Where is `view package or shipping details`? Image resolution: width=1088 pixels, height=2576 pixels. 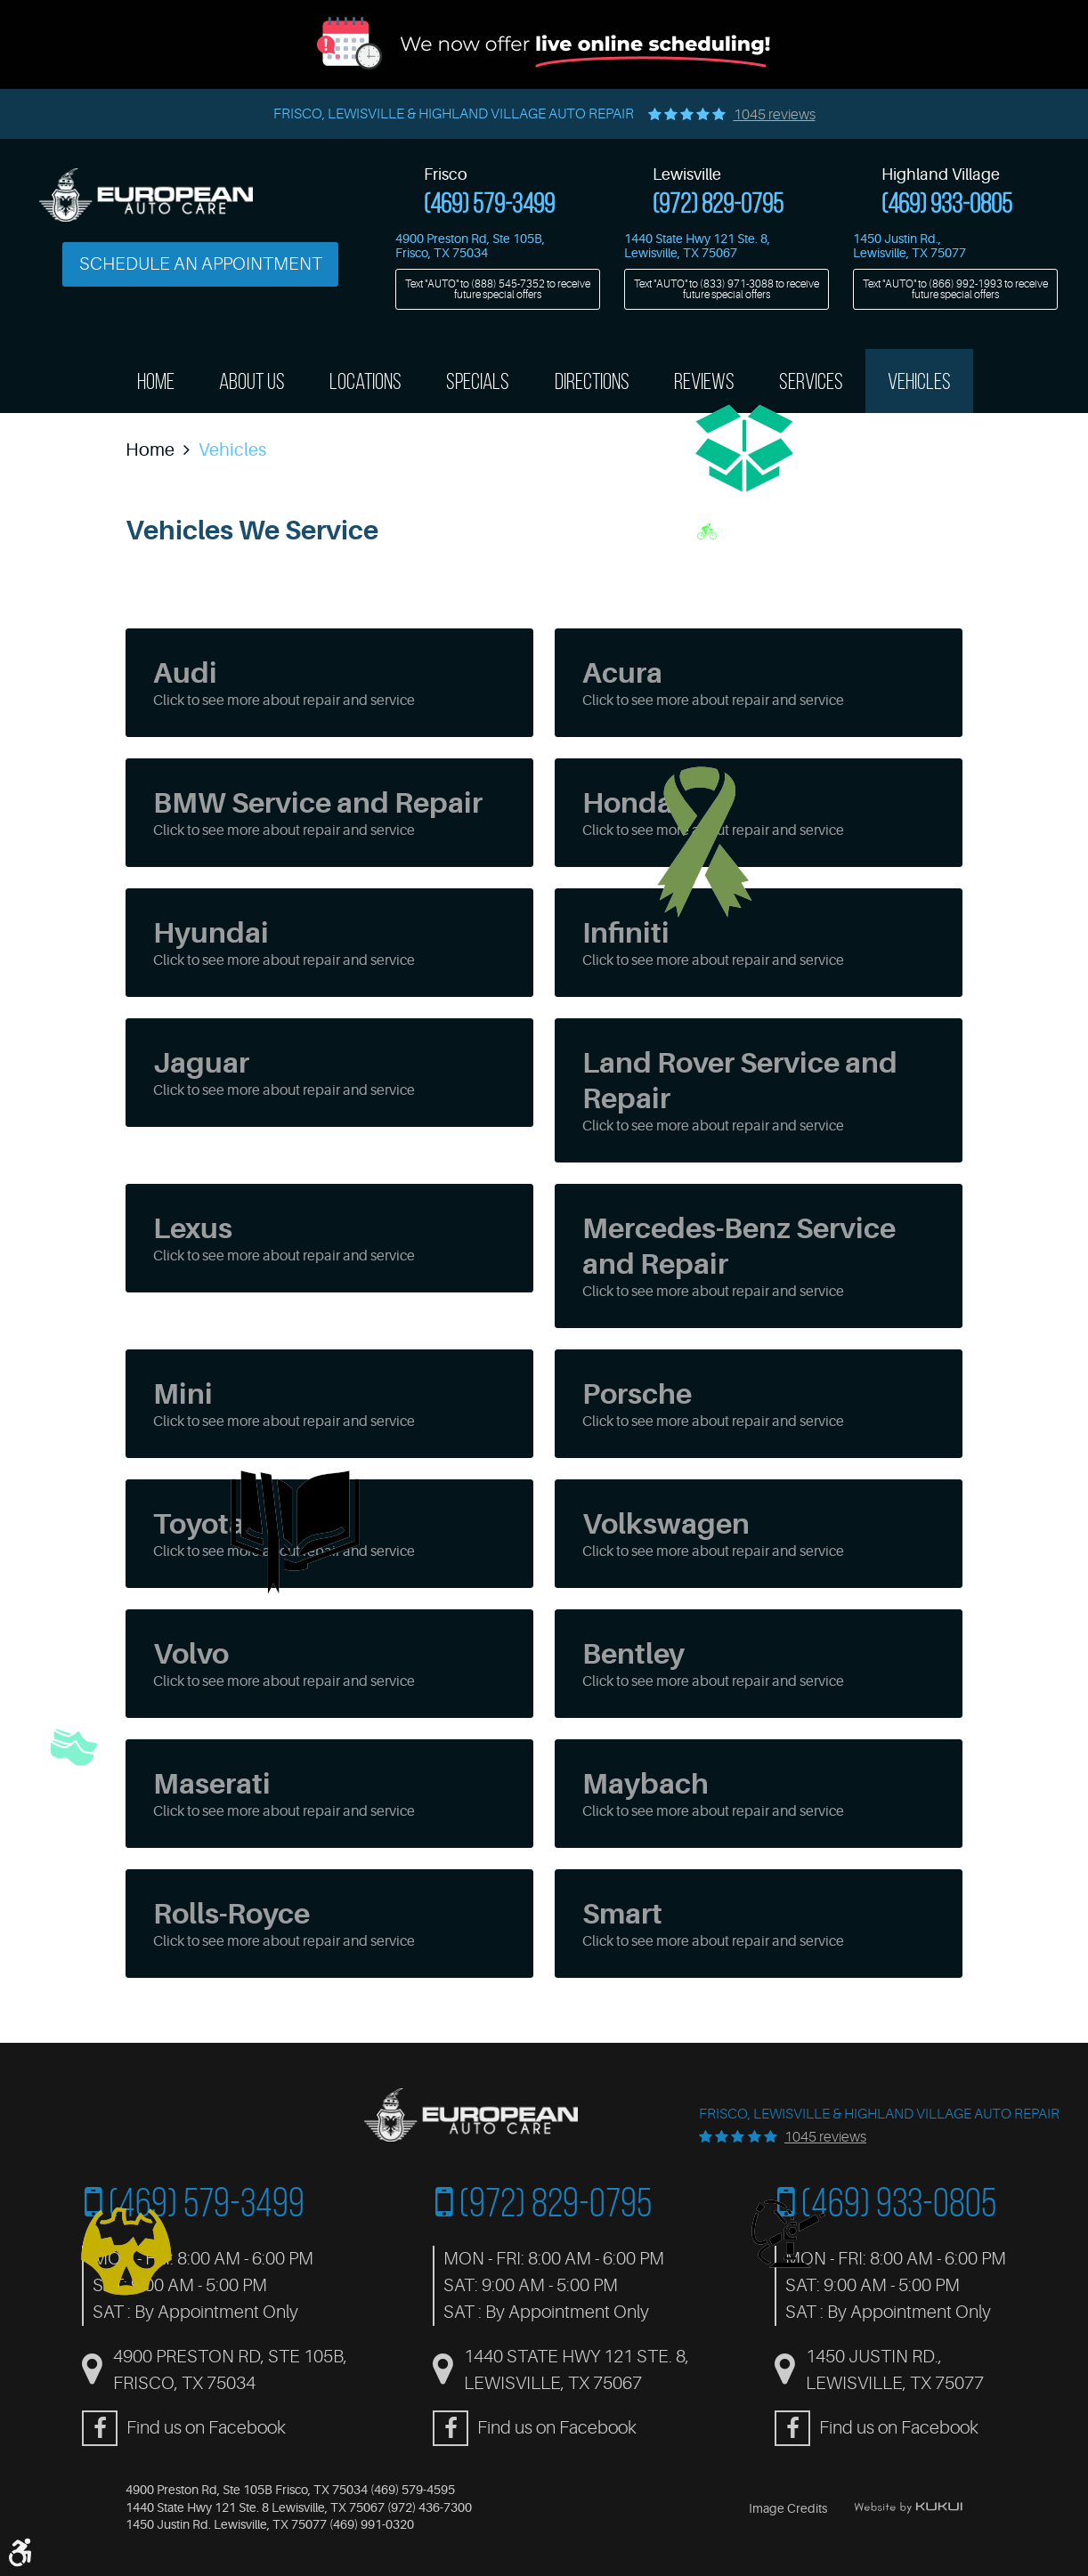
view package or shipping details is located at coordinates (744, 449).